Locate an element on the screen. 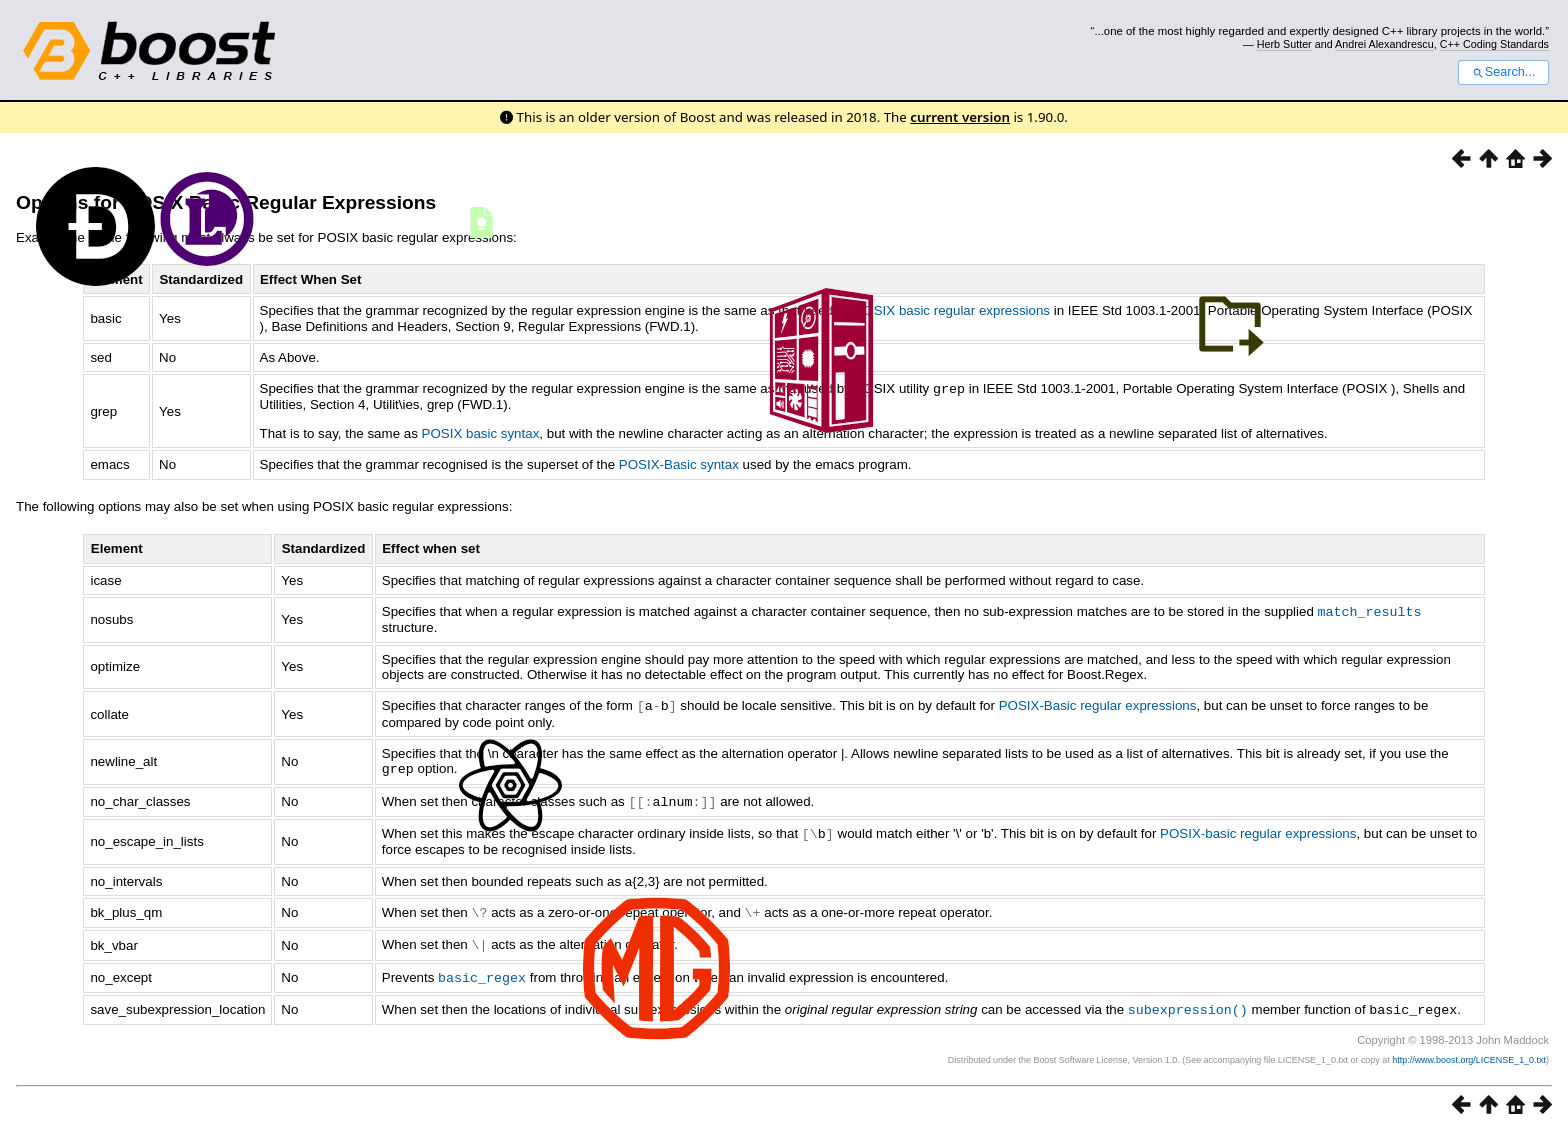  visit PCGamingWiki website is located at coordinates (821, 360).